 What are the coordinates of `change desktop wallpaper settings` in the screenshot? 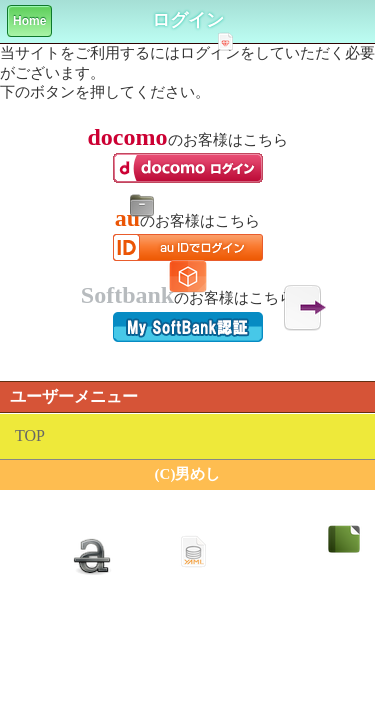 It's located at (344, 538).